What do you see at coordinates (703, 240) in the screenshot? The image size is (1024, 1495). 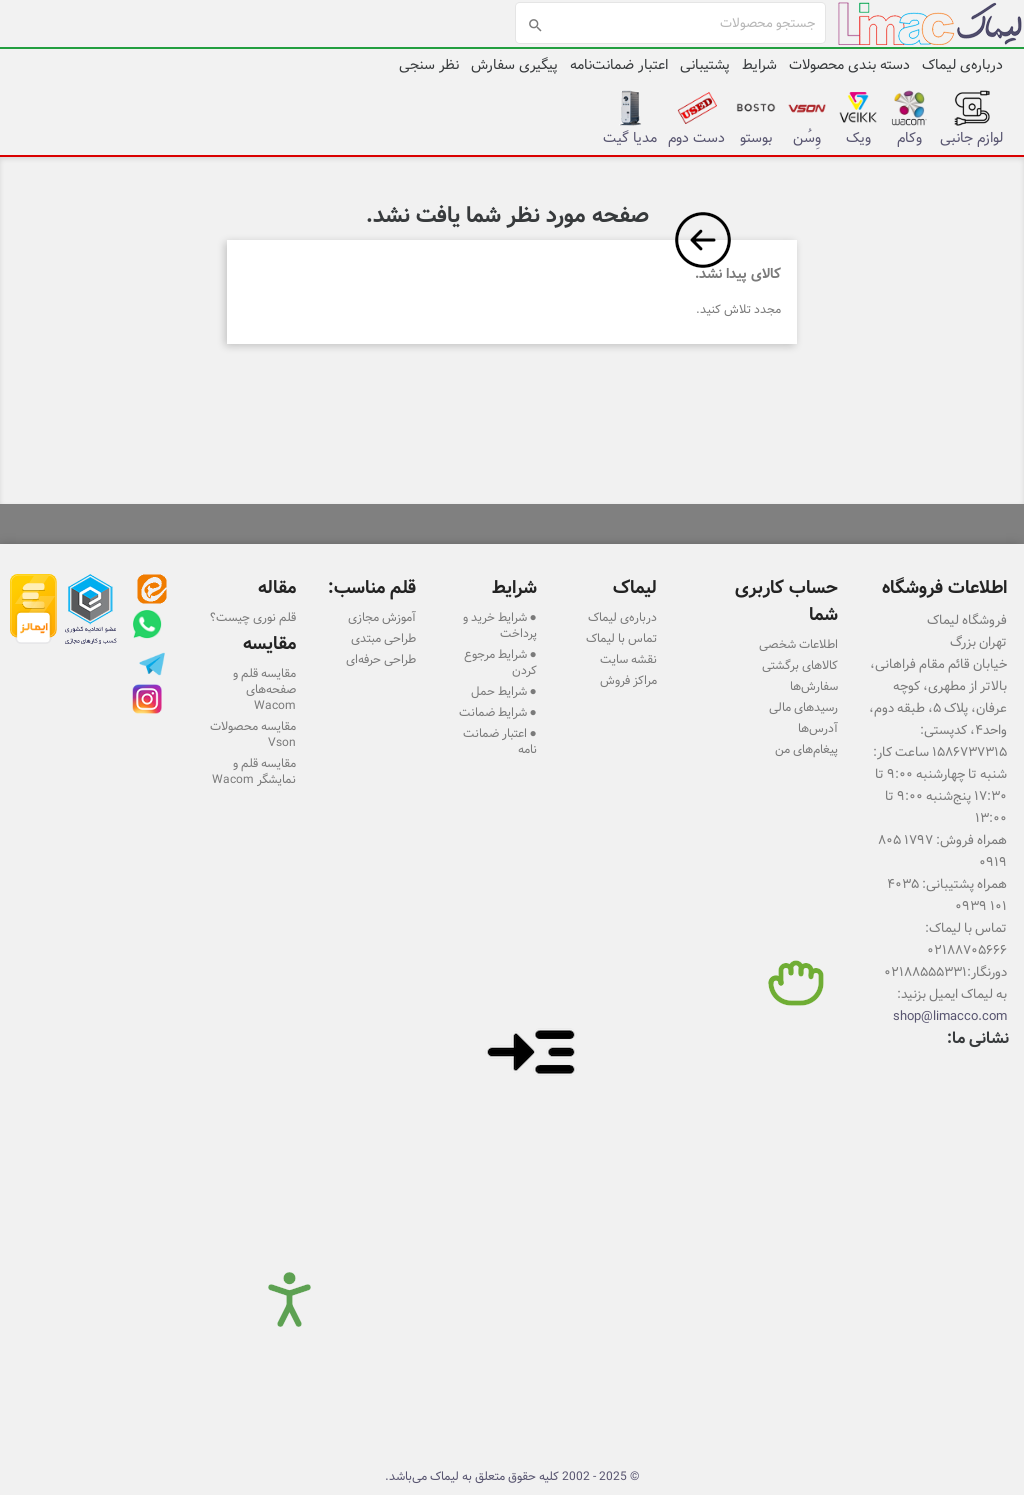 I see `go back to the previous screen` at bounding box center [703, 240].